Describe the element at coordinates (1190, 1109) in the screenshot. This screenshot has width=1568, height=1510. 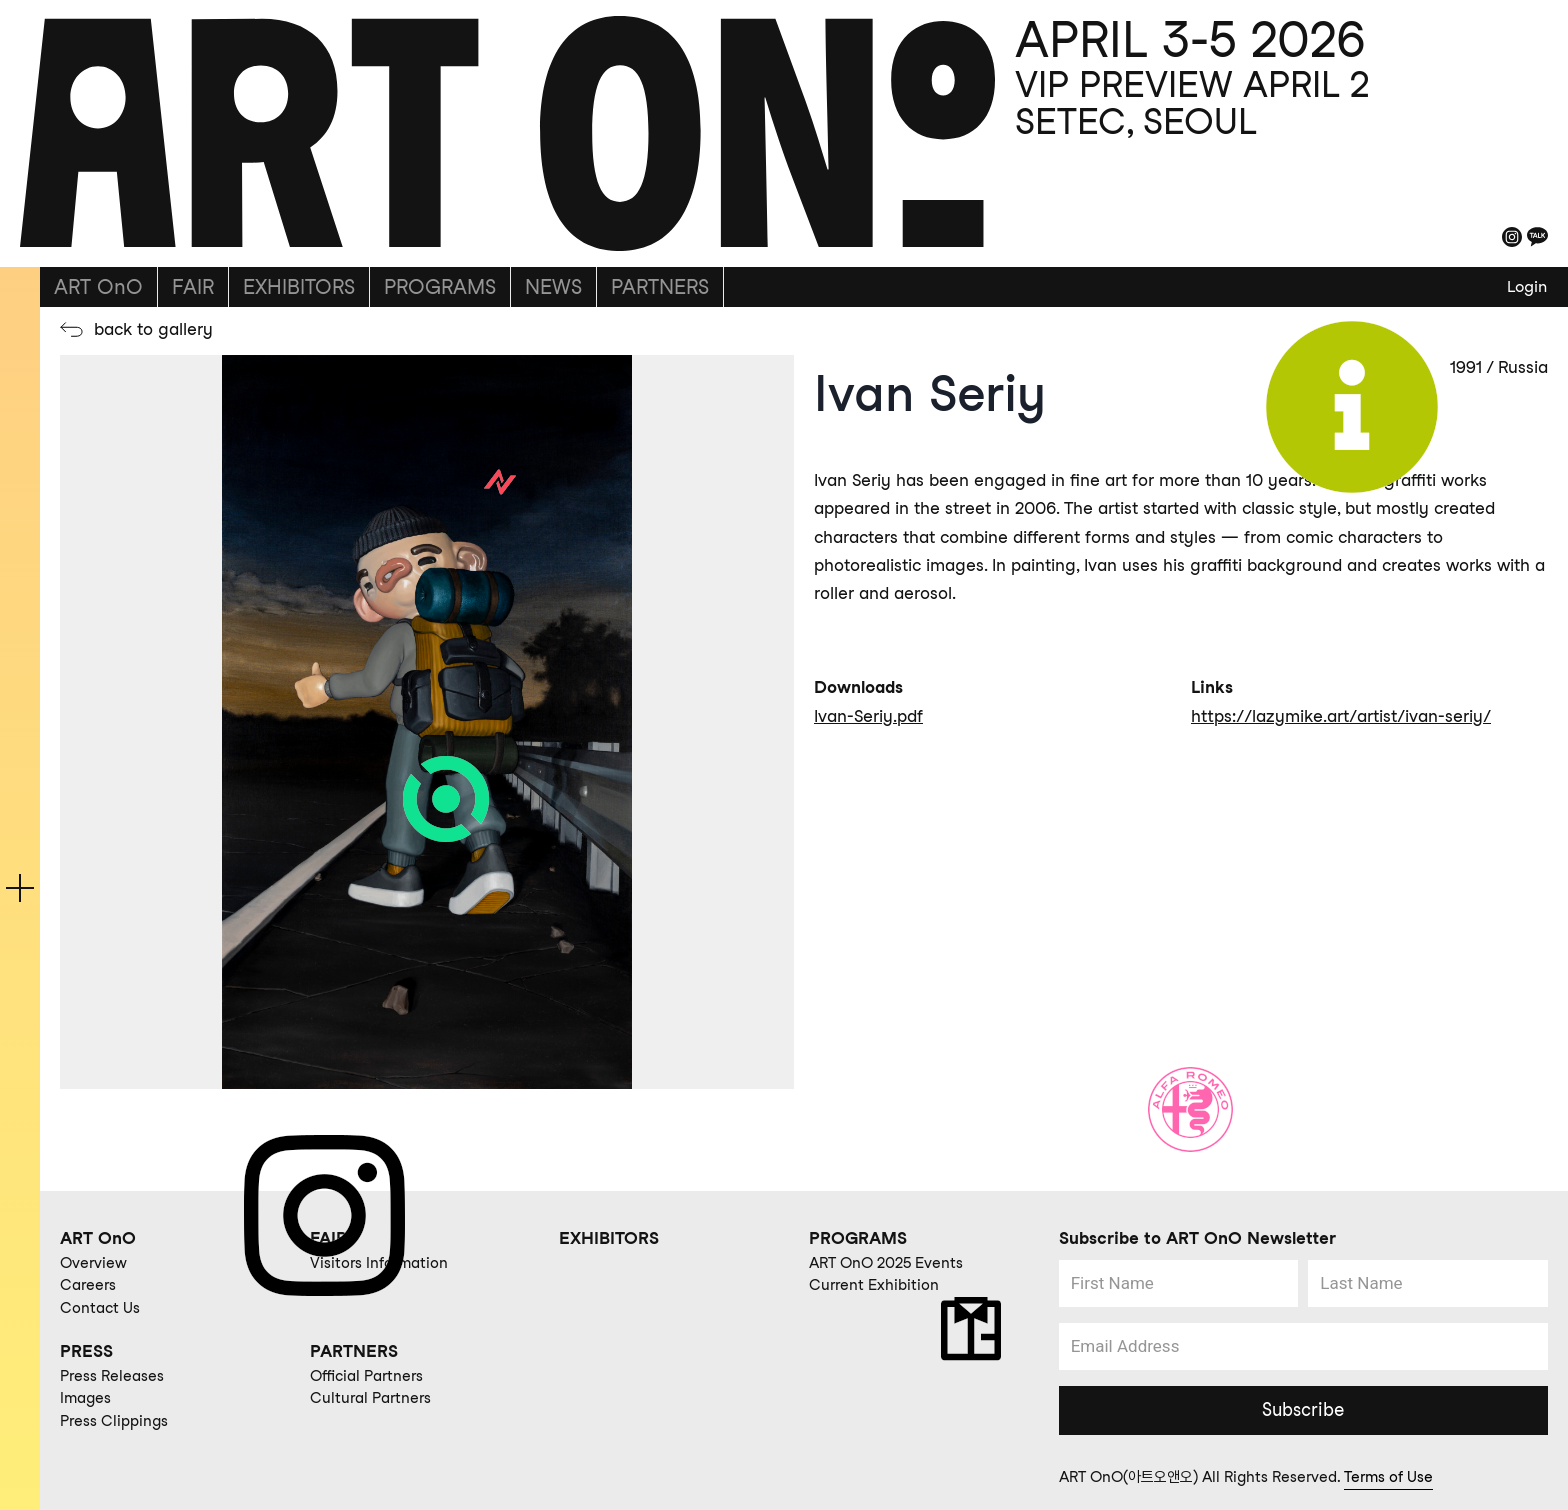
I see `Alfa Romeo brand logo` at that location.